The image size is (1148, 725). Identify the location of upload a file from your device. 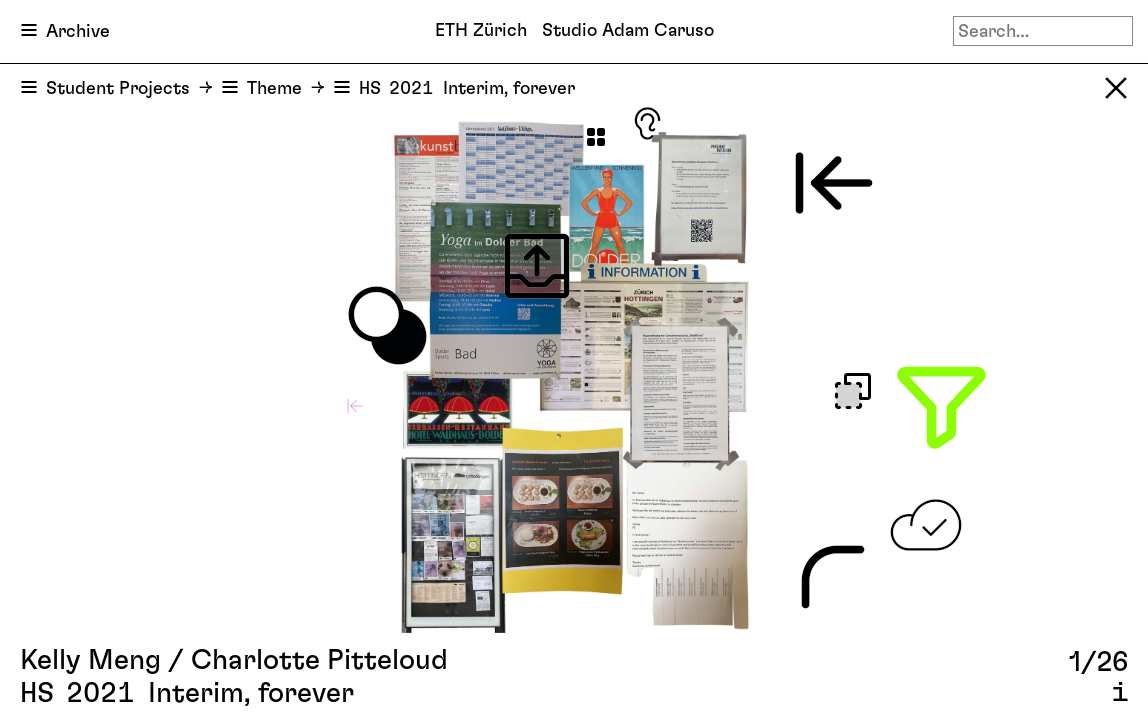
(537, 266).